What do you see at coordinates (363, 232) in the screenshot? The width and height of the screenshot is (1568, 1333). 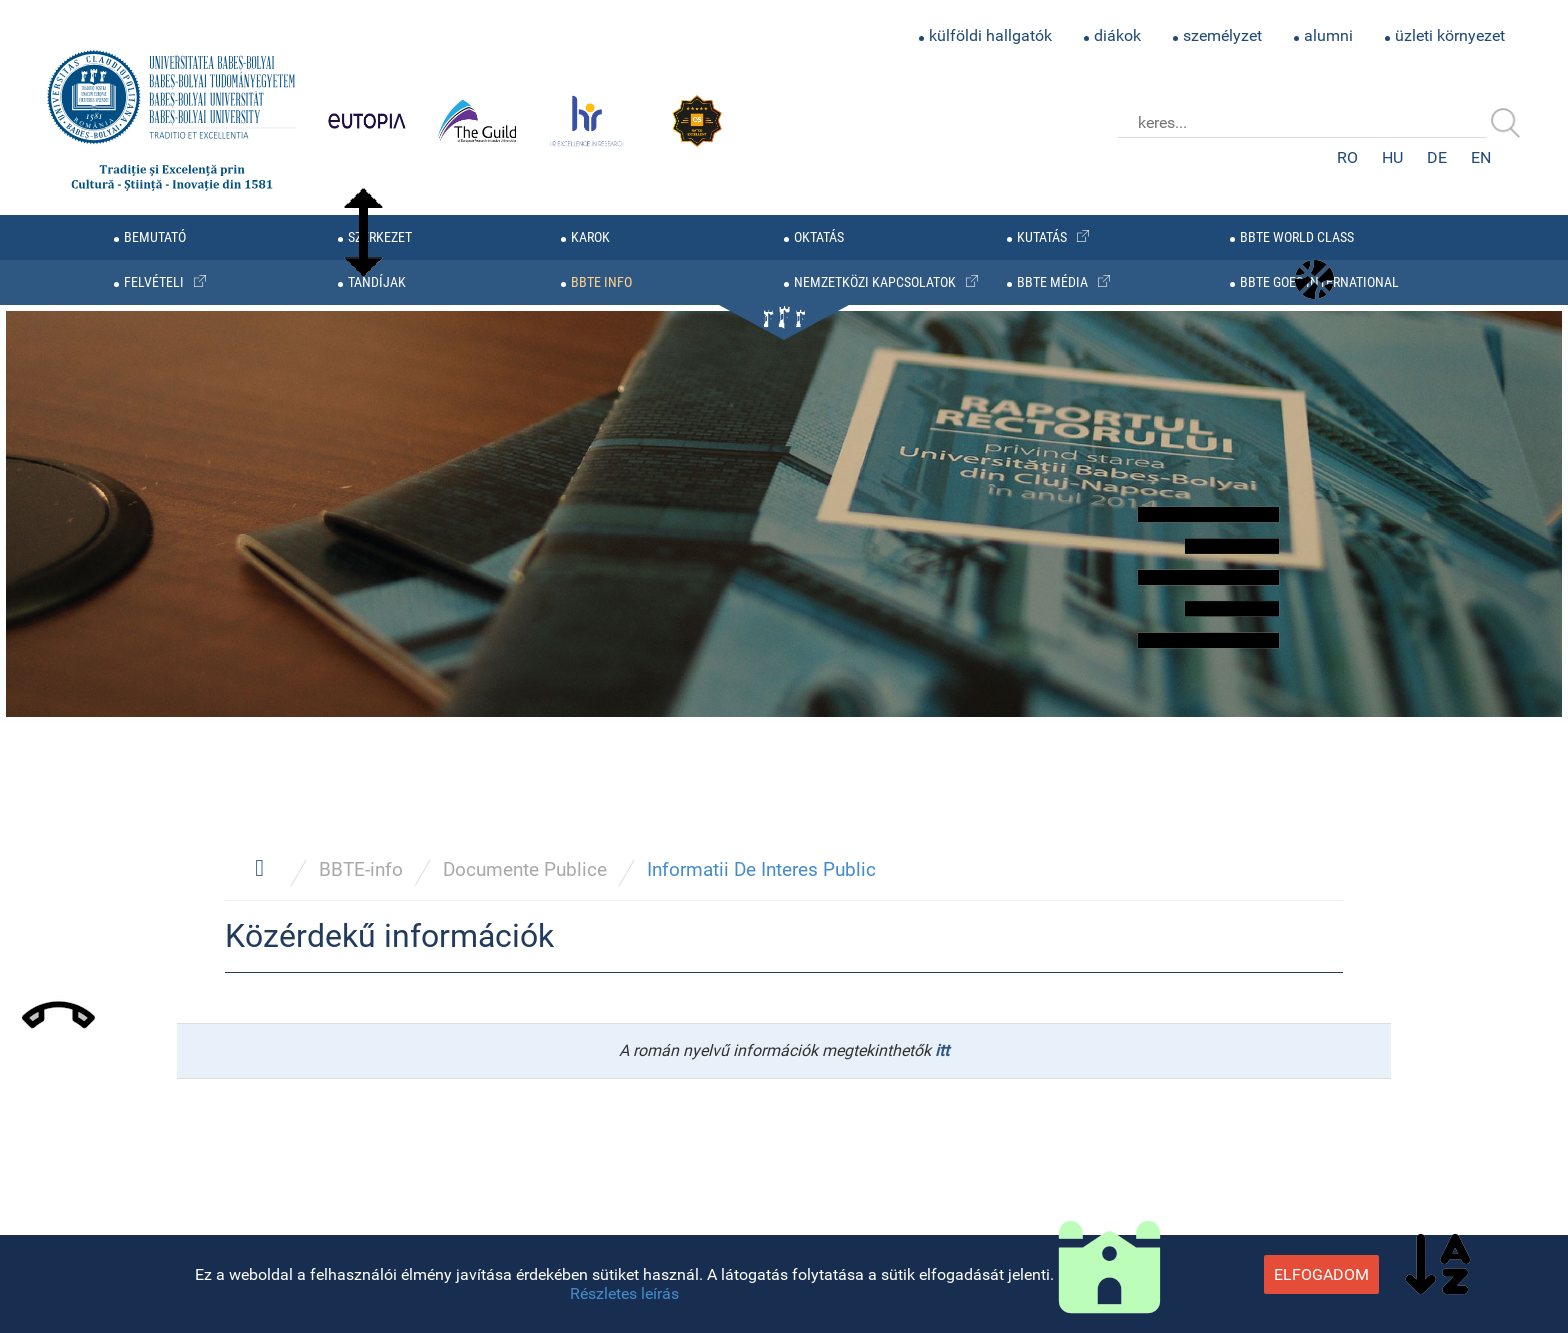 I see `adjust height or vertical size` at bounding box center [363, 232].